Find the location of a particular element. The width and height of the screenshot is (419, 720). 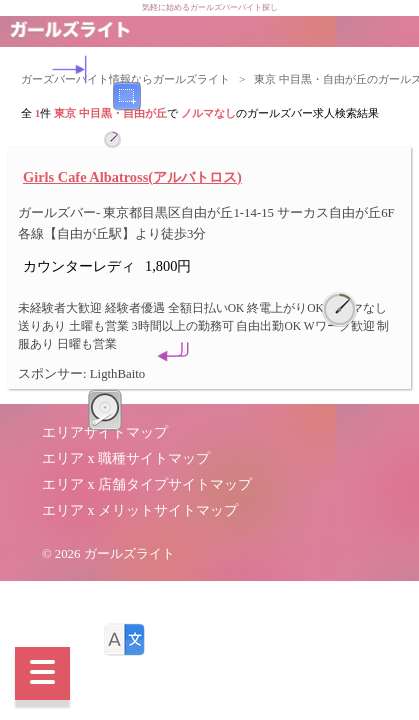

skip to the last item in a list or queue is located at coordinates (69, 69).